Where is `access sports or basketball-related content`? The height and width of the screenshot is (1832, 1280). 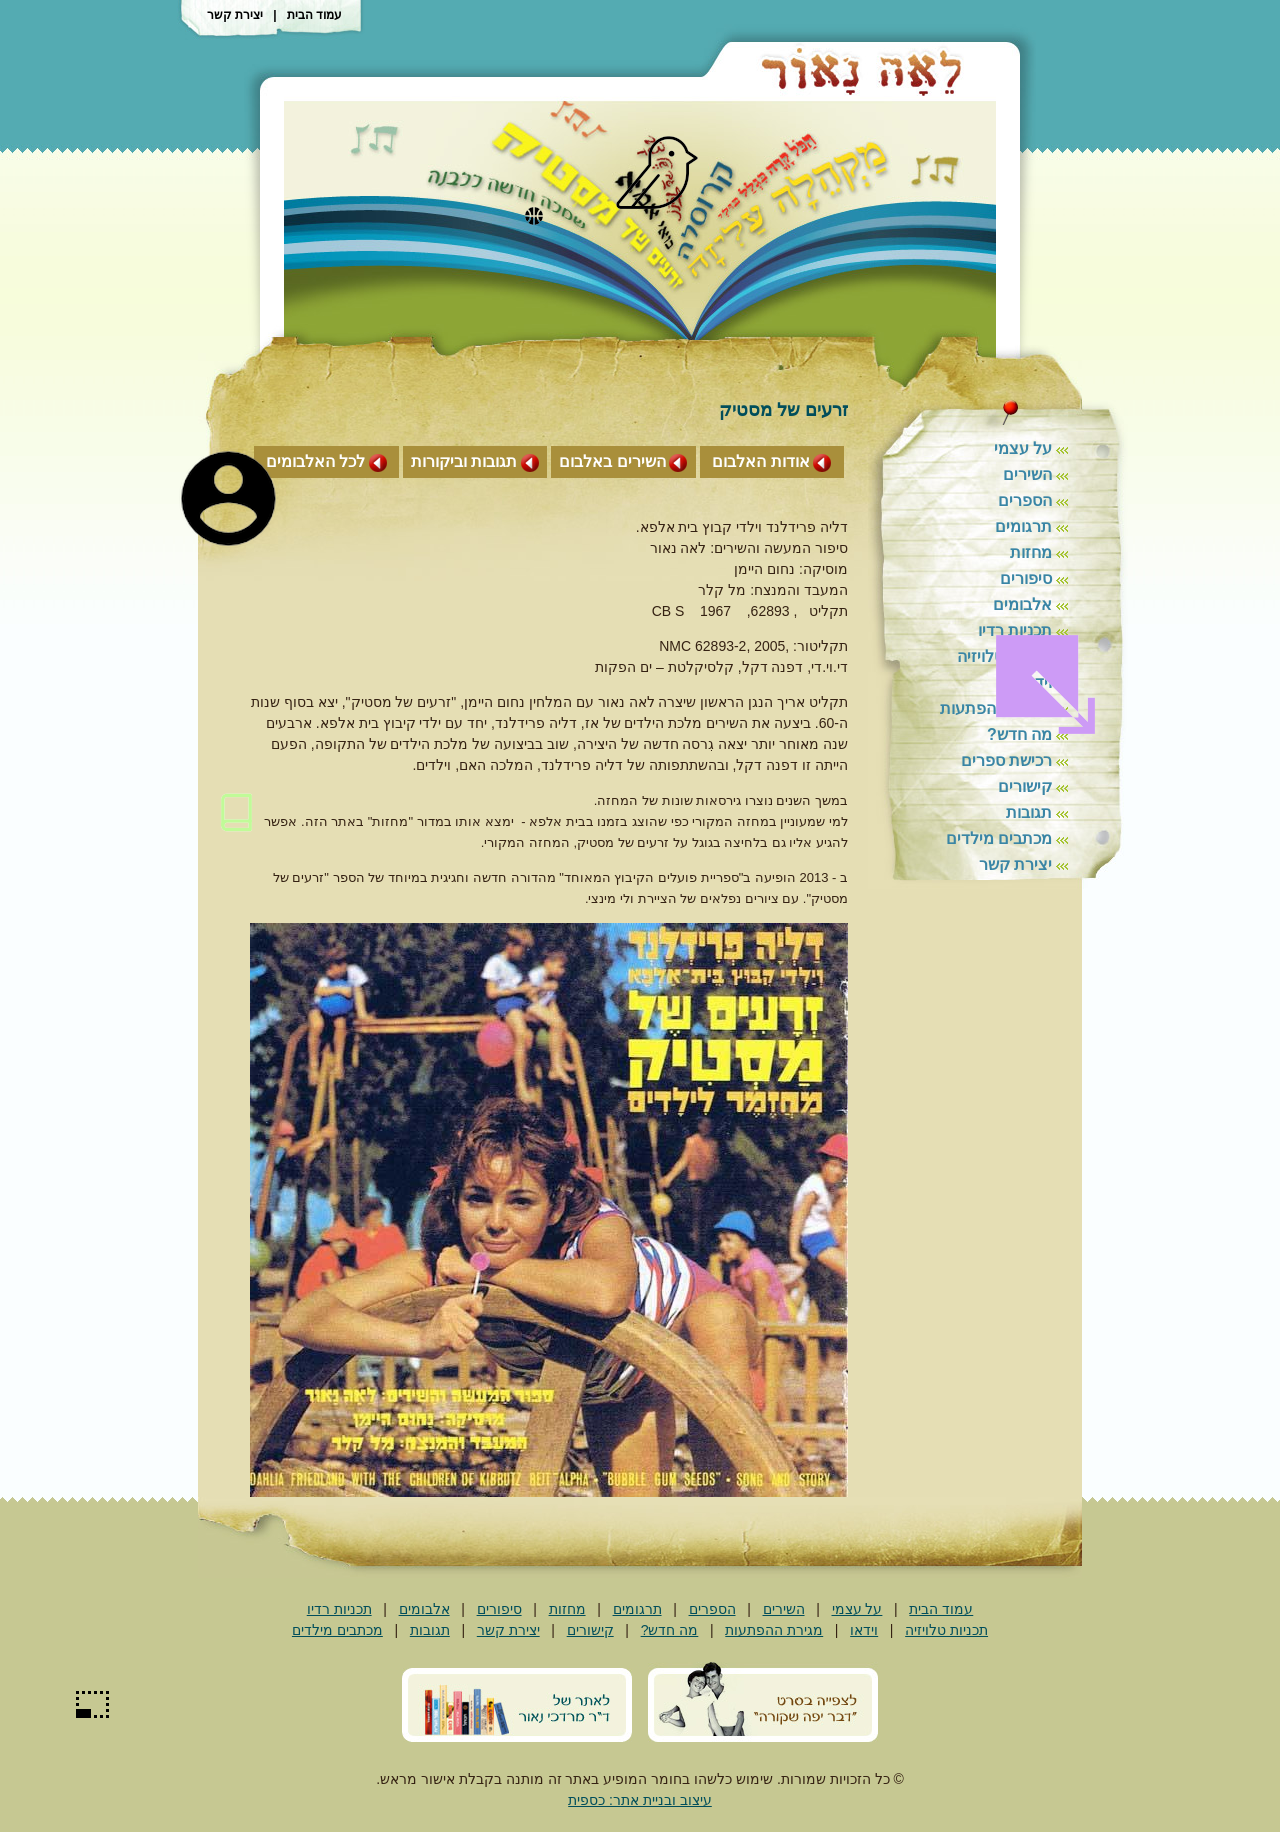 access sports or basketball-related content is located at coordinates (534, 216).